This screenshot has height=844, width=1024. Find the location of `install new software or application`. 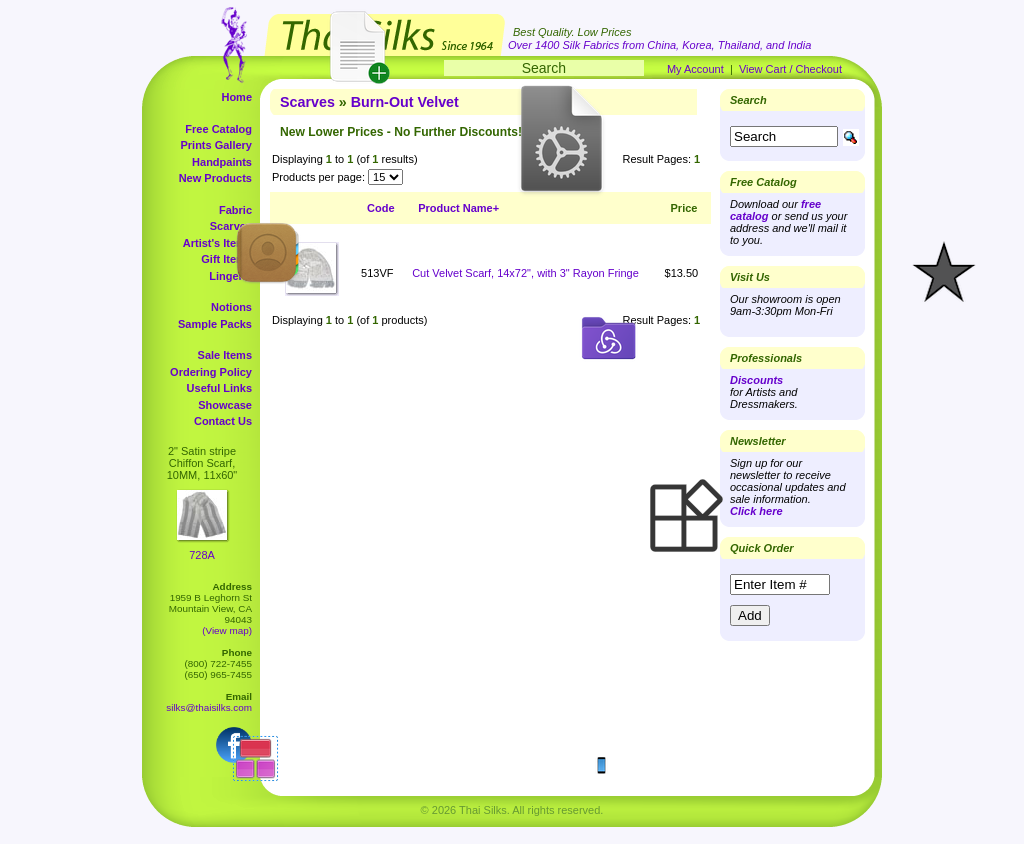

install new software or application is located at coordinates (686, 515).